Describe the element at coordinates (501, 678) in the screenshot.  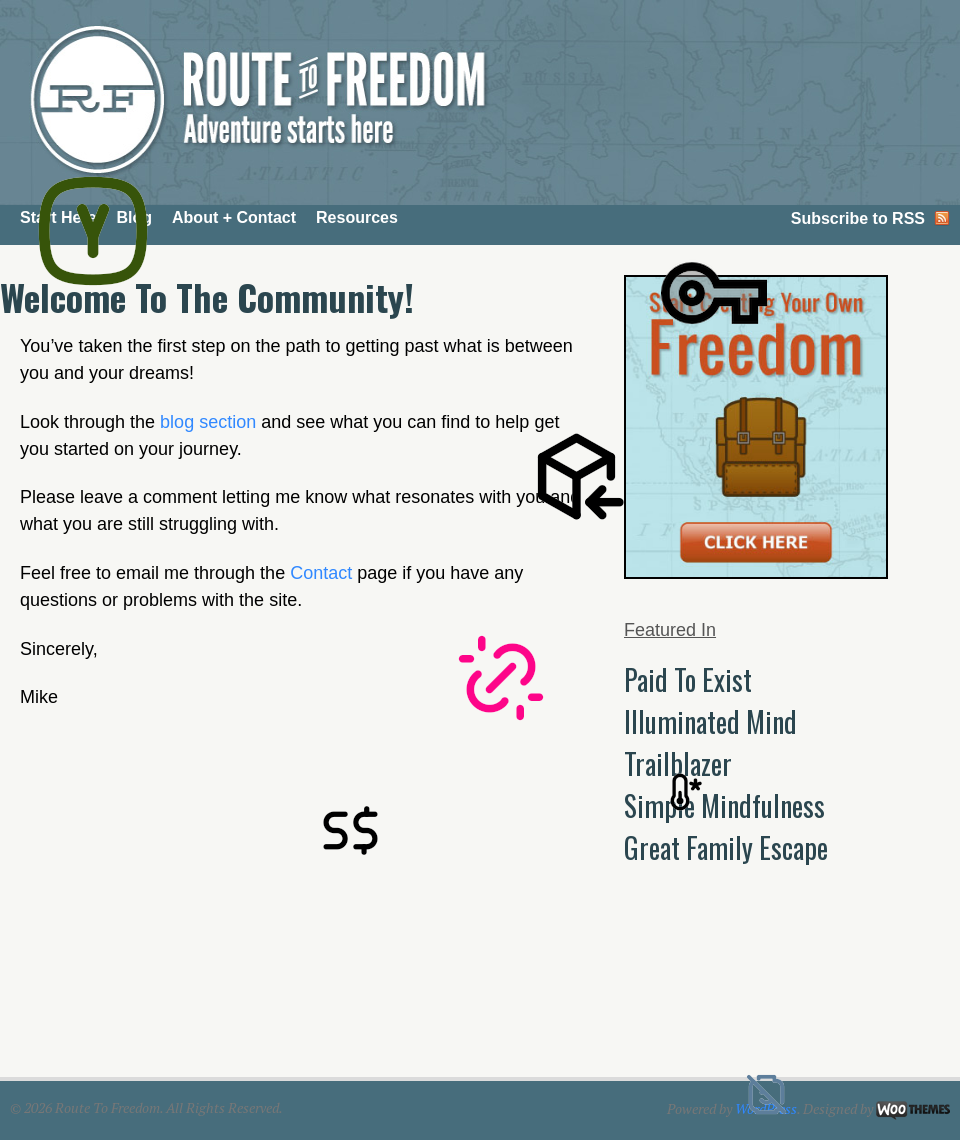
I see `remove or break a hyperlink` at that location.